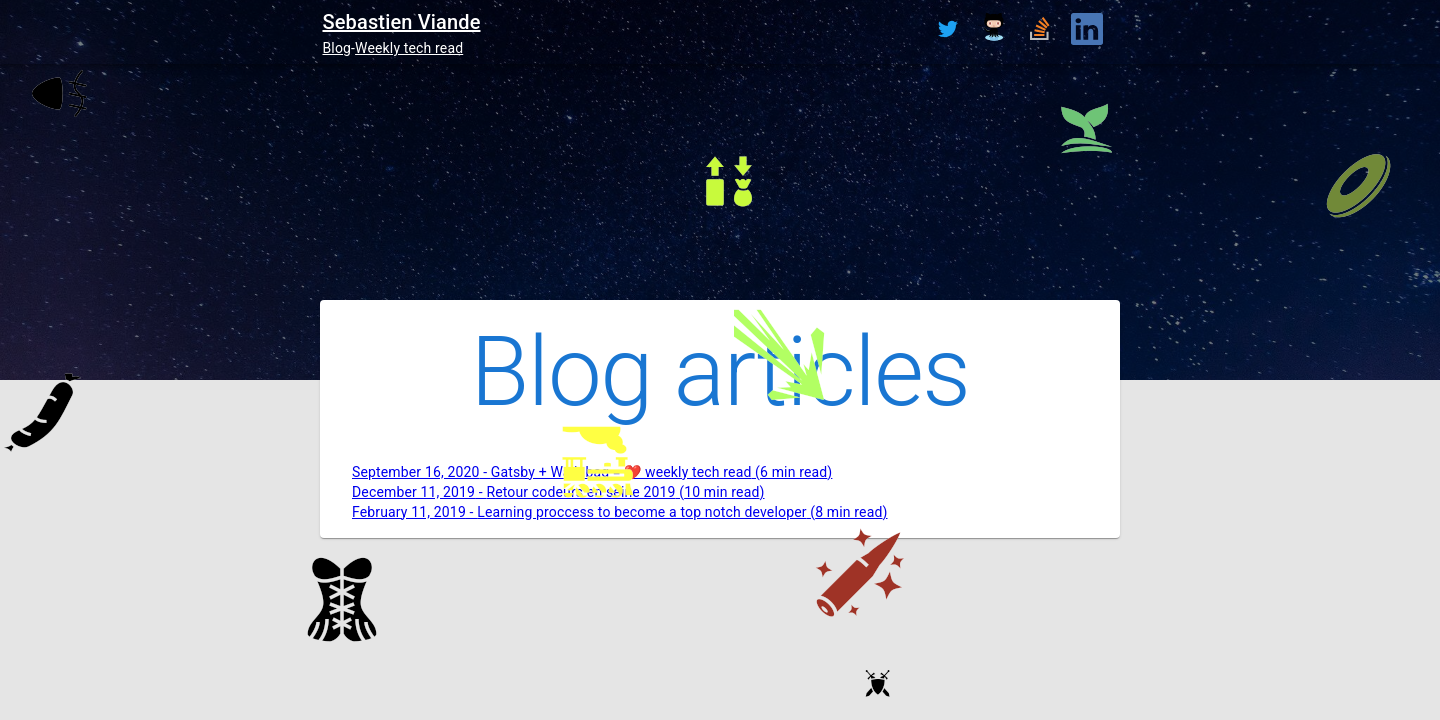 The width and height of the screenshot is (1440, 720). What do you see at coordinates (779, 355) in the screenshot?
I see `fast forward or skip ahead` at bounding box center [779, 355].